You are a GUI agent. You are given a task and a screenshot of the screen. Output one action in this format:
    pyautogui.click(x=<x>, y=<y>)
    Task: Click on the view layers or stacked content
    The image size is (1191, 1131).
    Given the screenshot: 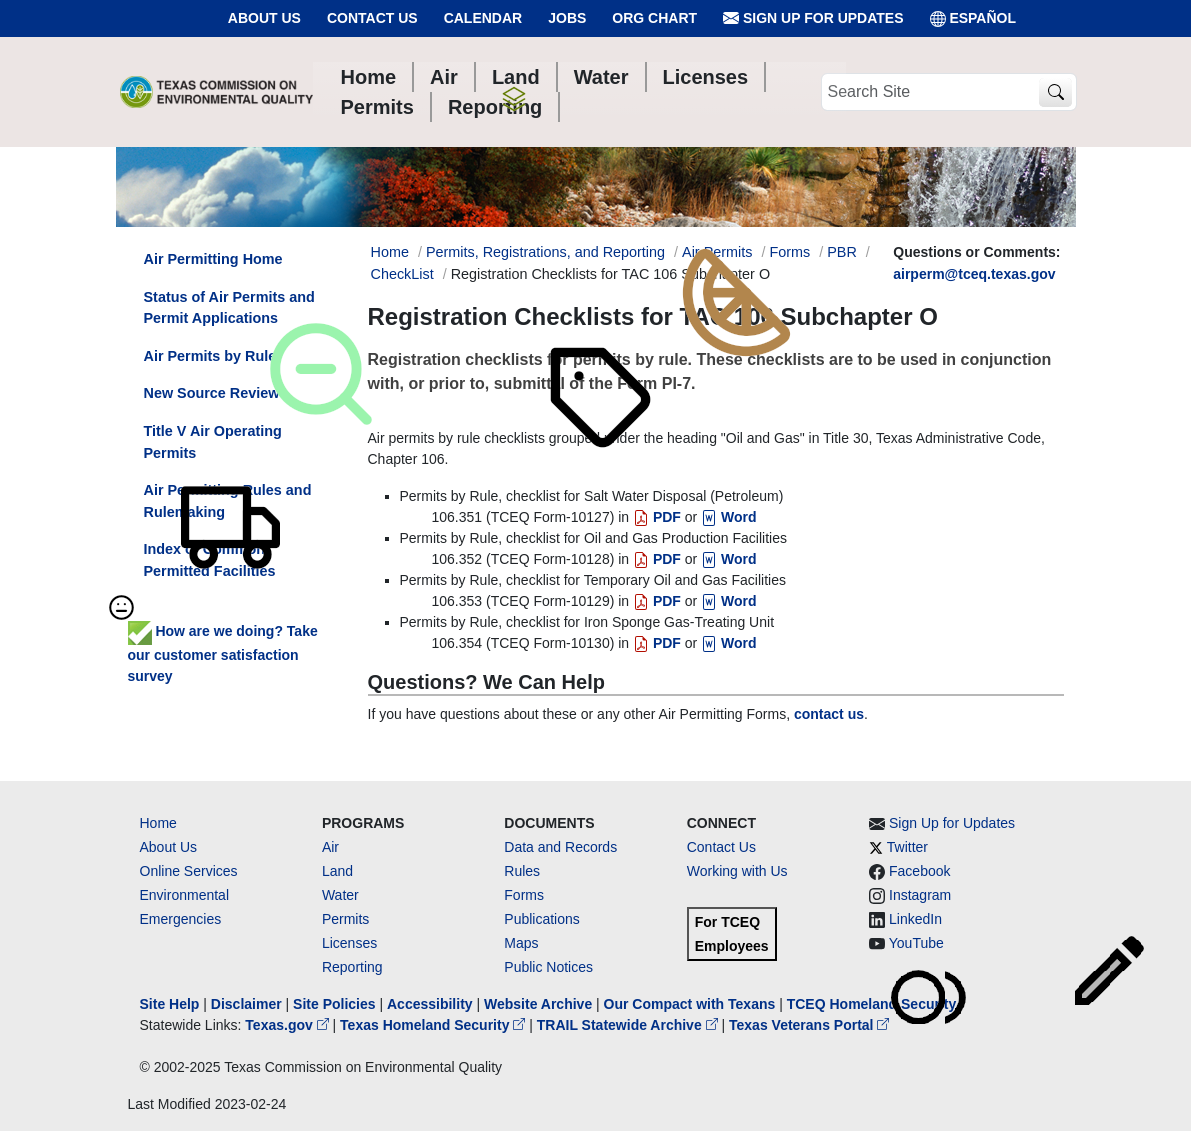 What is the action you would take?
    pyautogui.click(x=514, y=99)
    